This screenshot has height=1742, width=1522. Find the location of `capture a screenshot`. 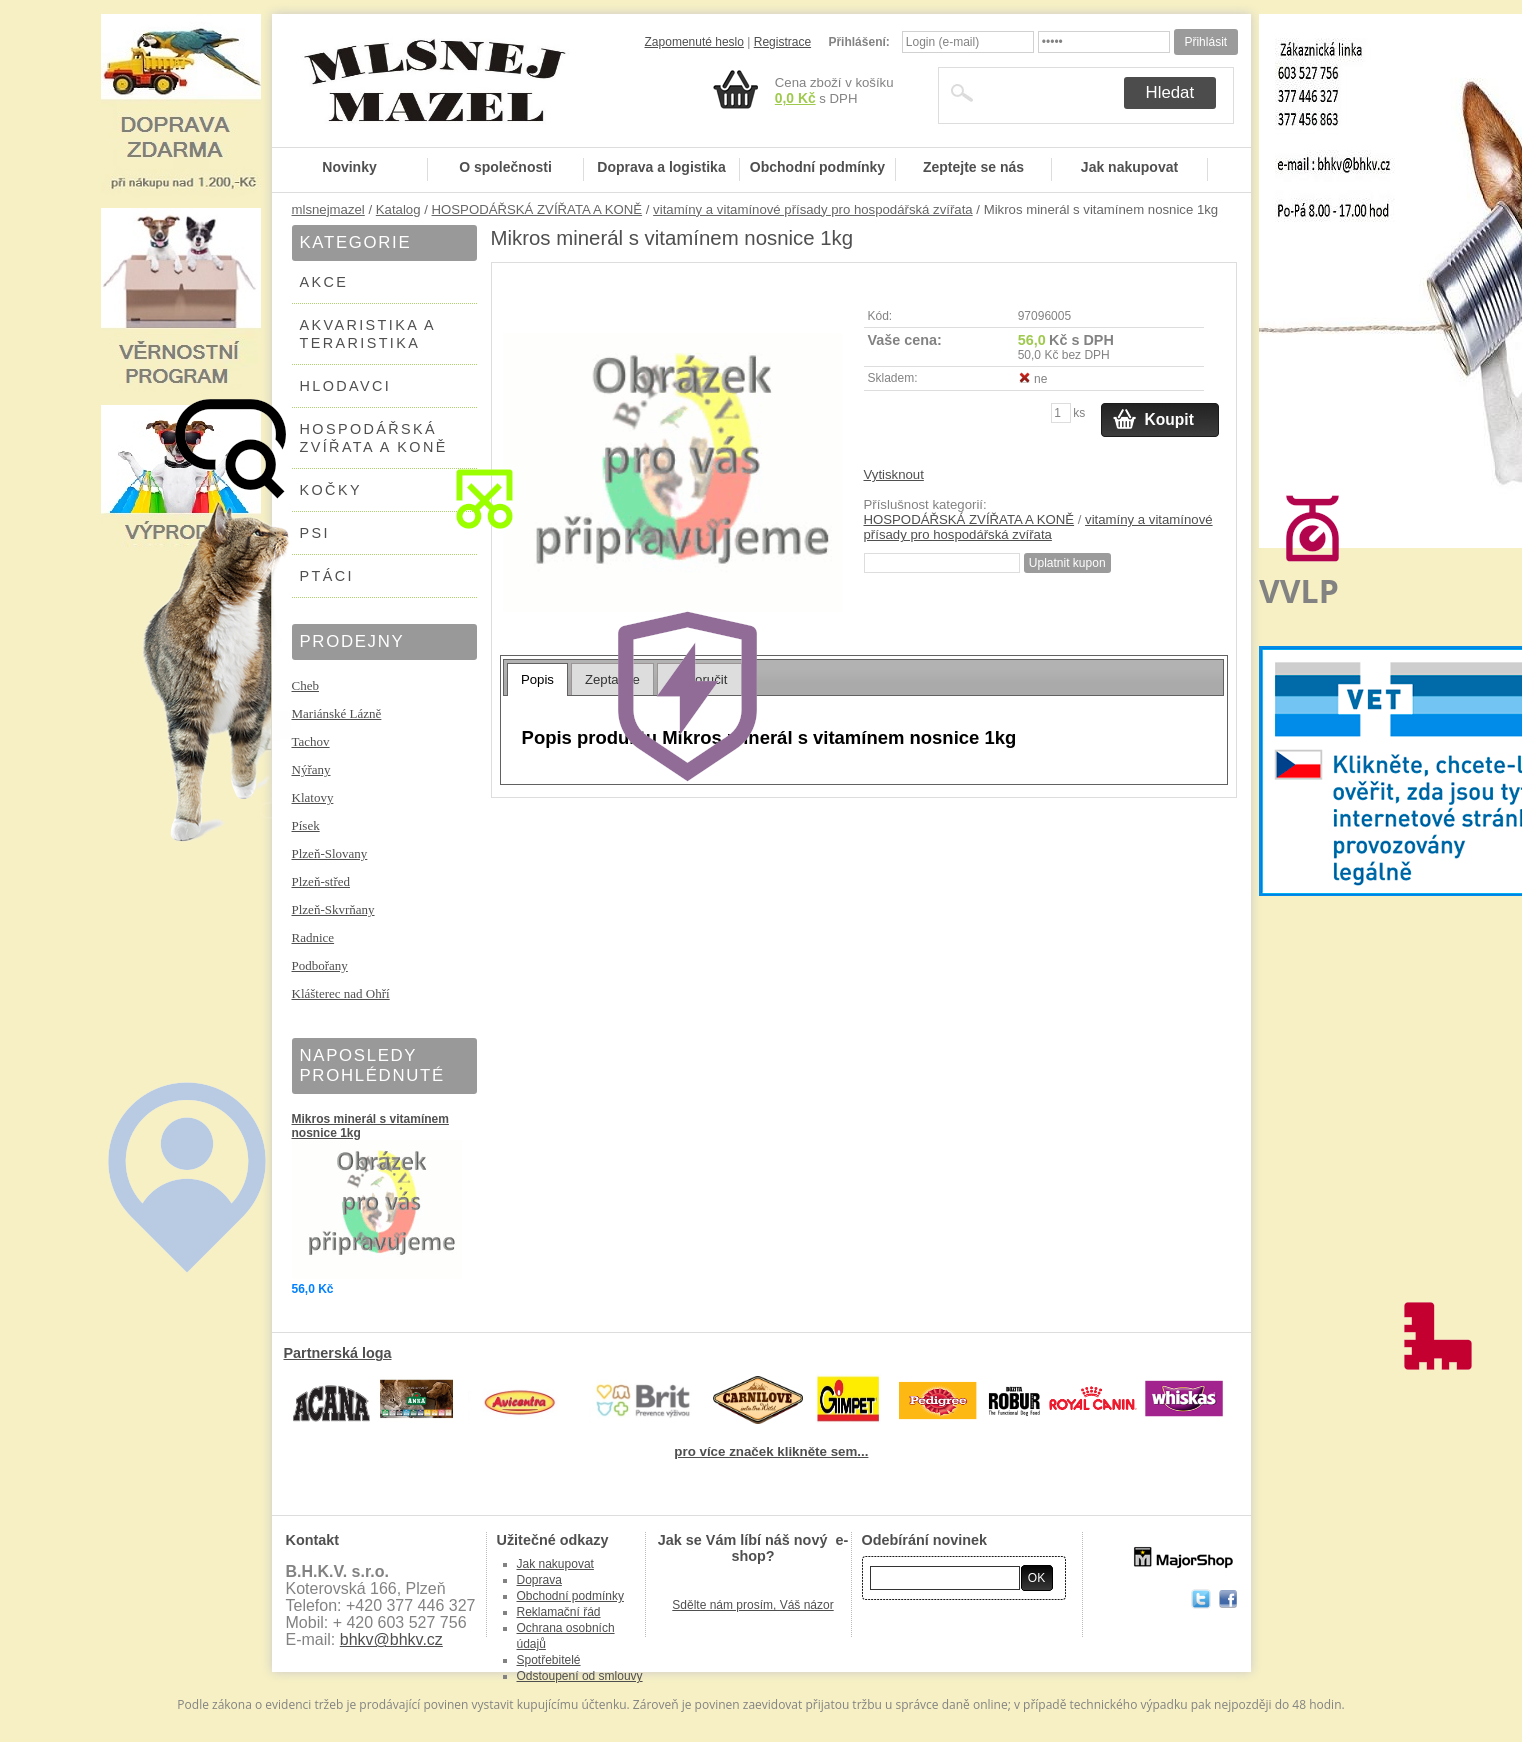

capture a screenshot is located at coordinates (484, 497).